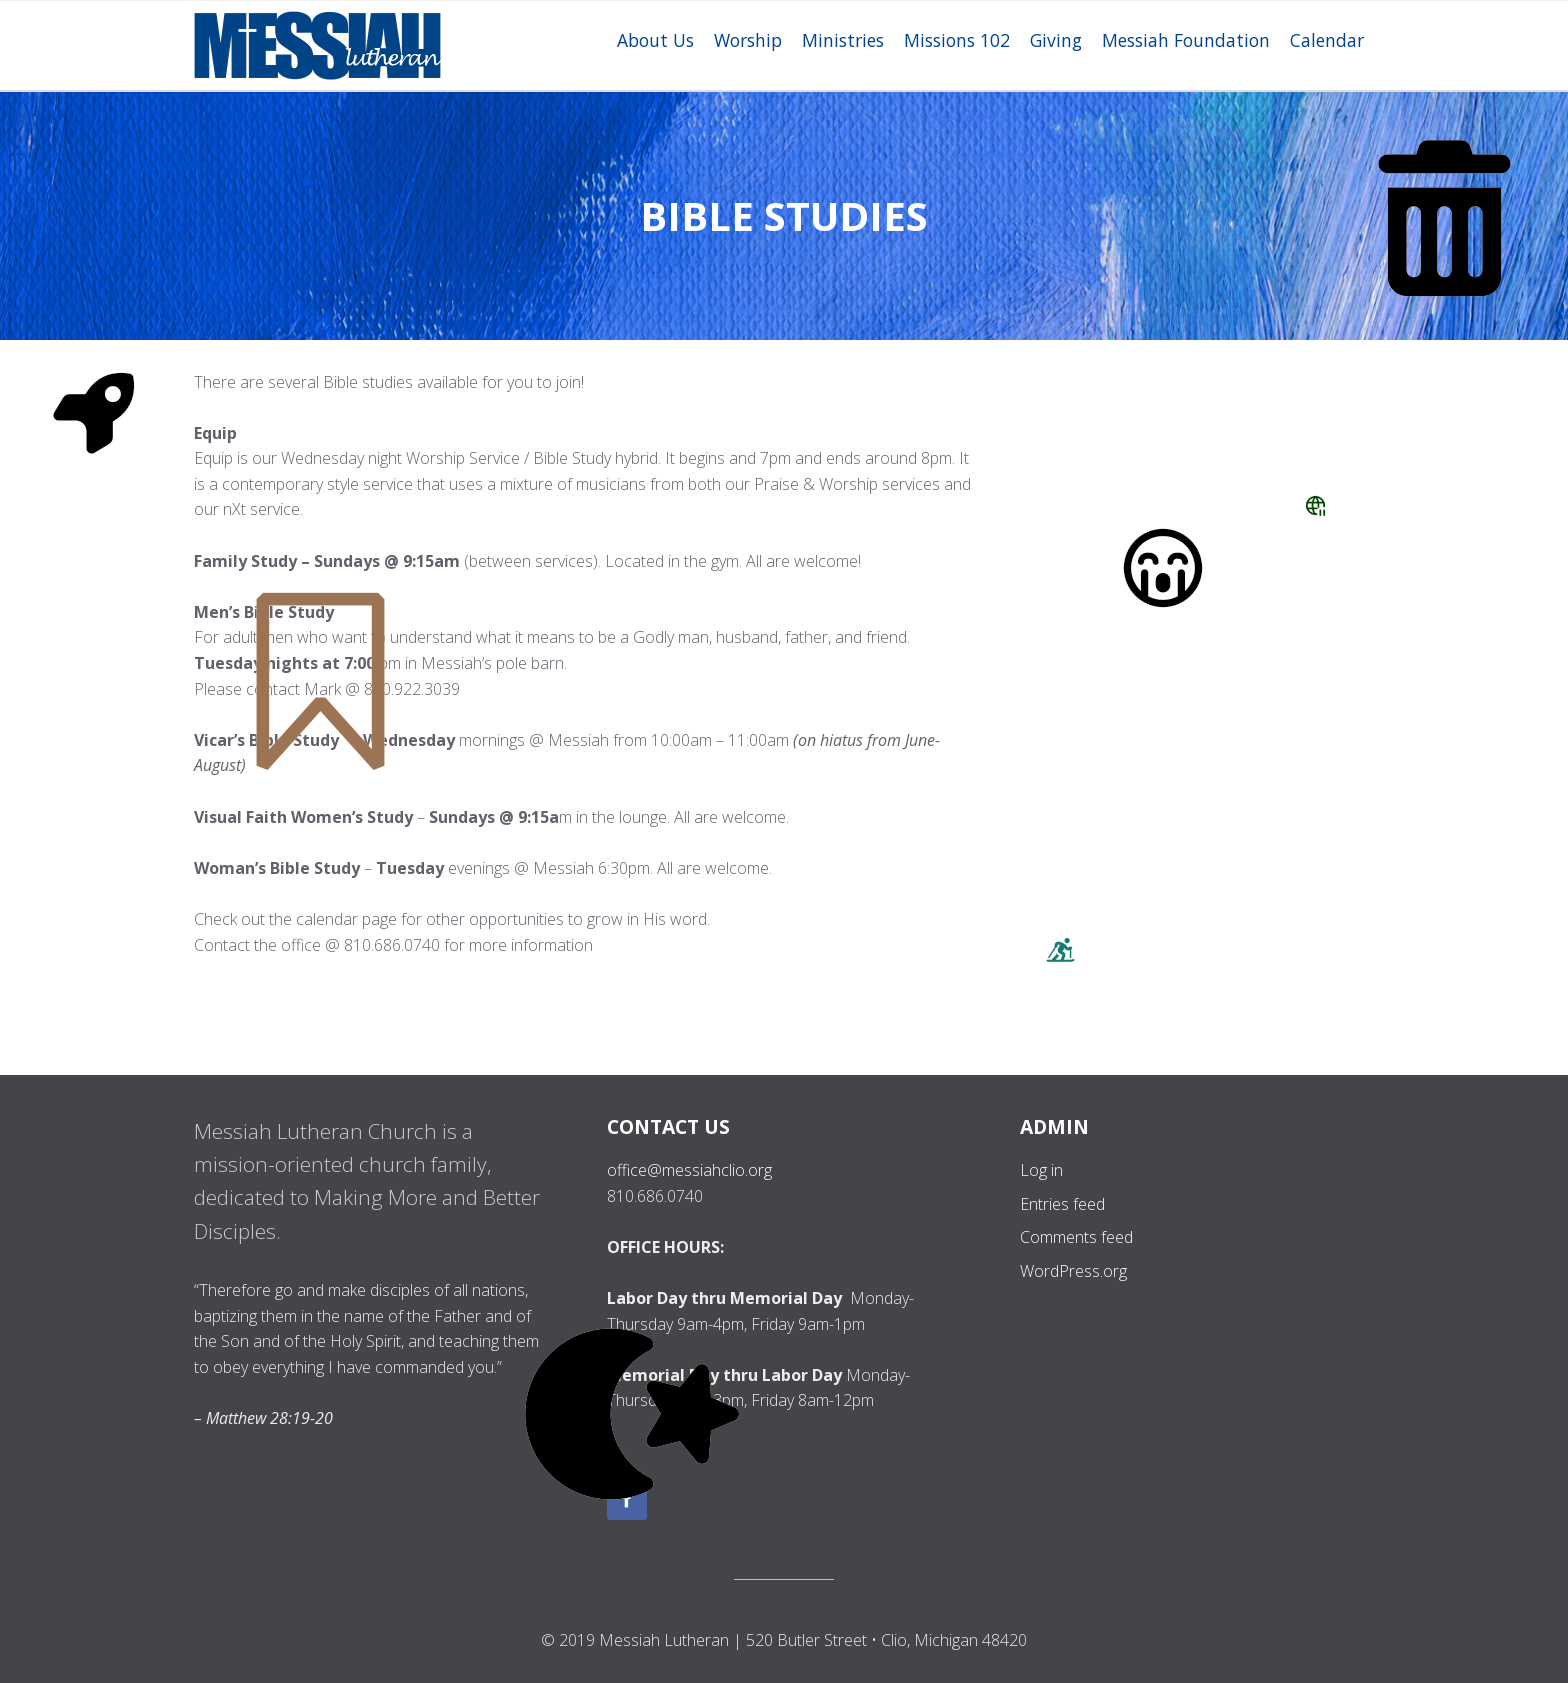 The image size is (1568, 1683). I want to click on pause global sync or updates, so click(1315, 505).